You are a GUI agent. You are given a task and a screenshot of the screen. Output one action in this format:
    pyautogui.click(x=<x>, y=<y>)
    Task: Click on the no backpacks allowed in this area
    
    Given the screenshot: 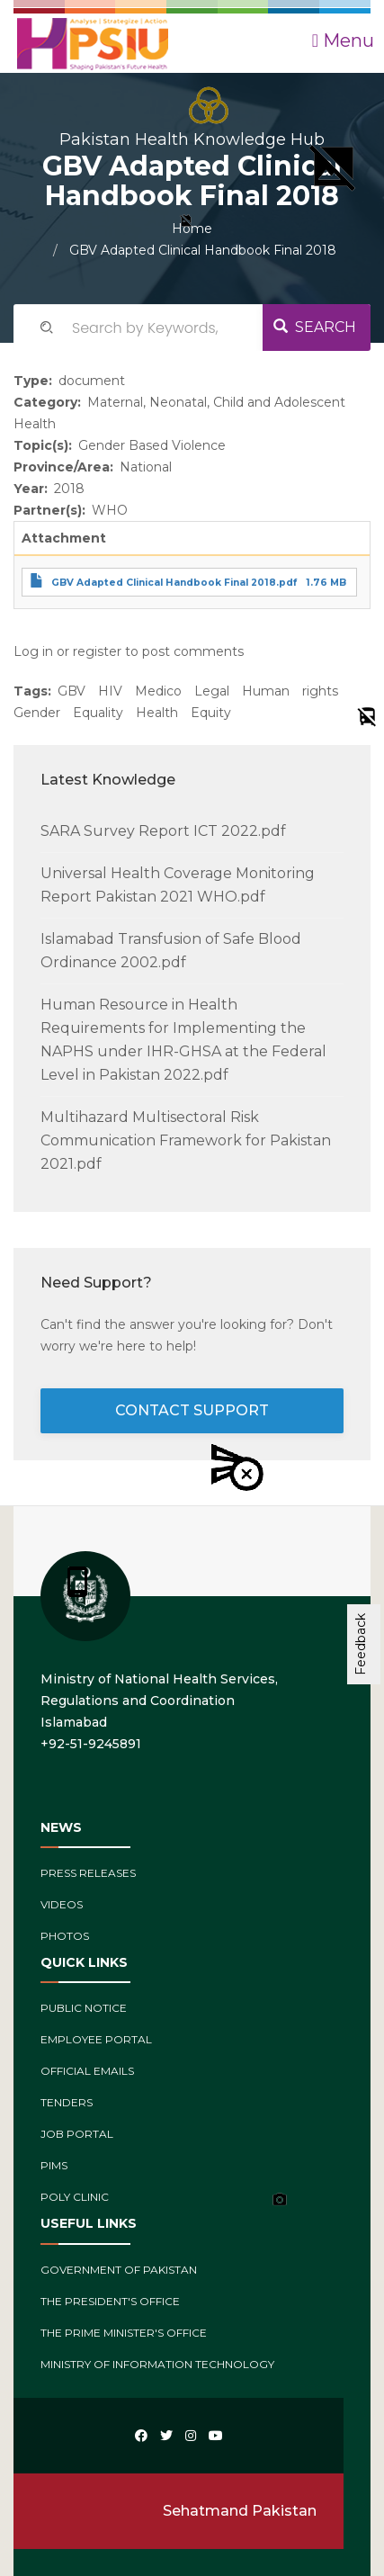 What is the action you would take?
    pyautogui.click(x=186, y=220)
    